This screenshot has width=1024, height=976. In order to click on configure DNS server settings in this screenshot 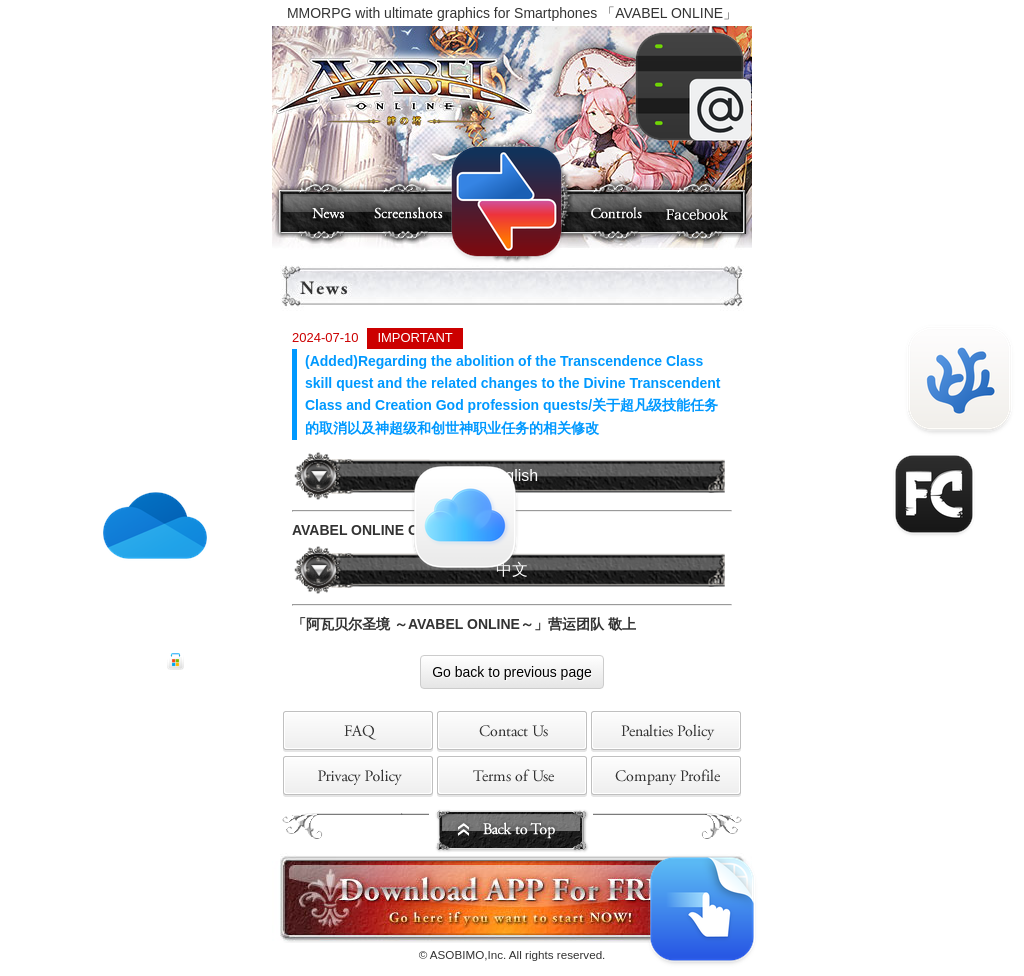, I will do `click(690, 88)`.